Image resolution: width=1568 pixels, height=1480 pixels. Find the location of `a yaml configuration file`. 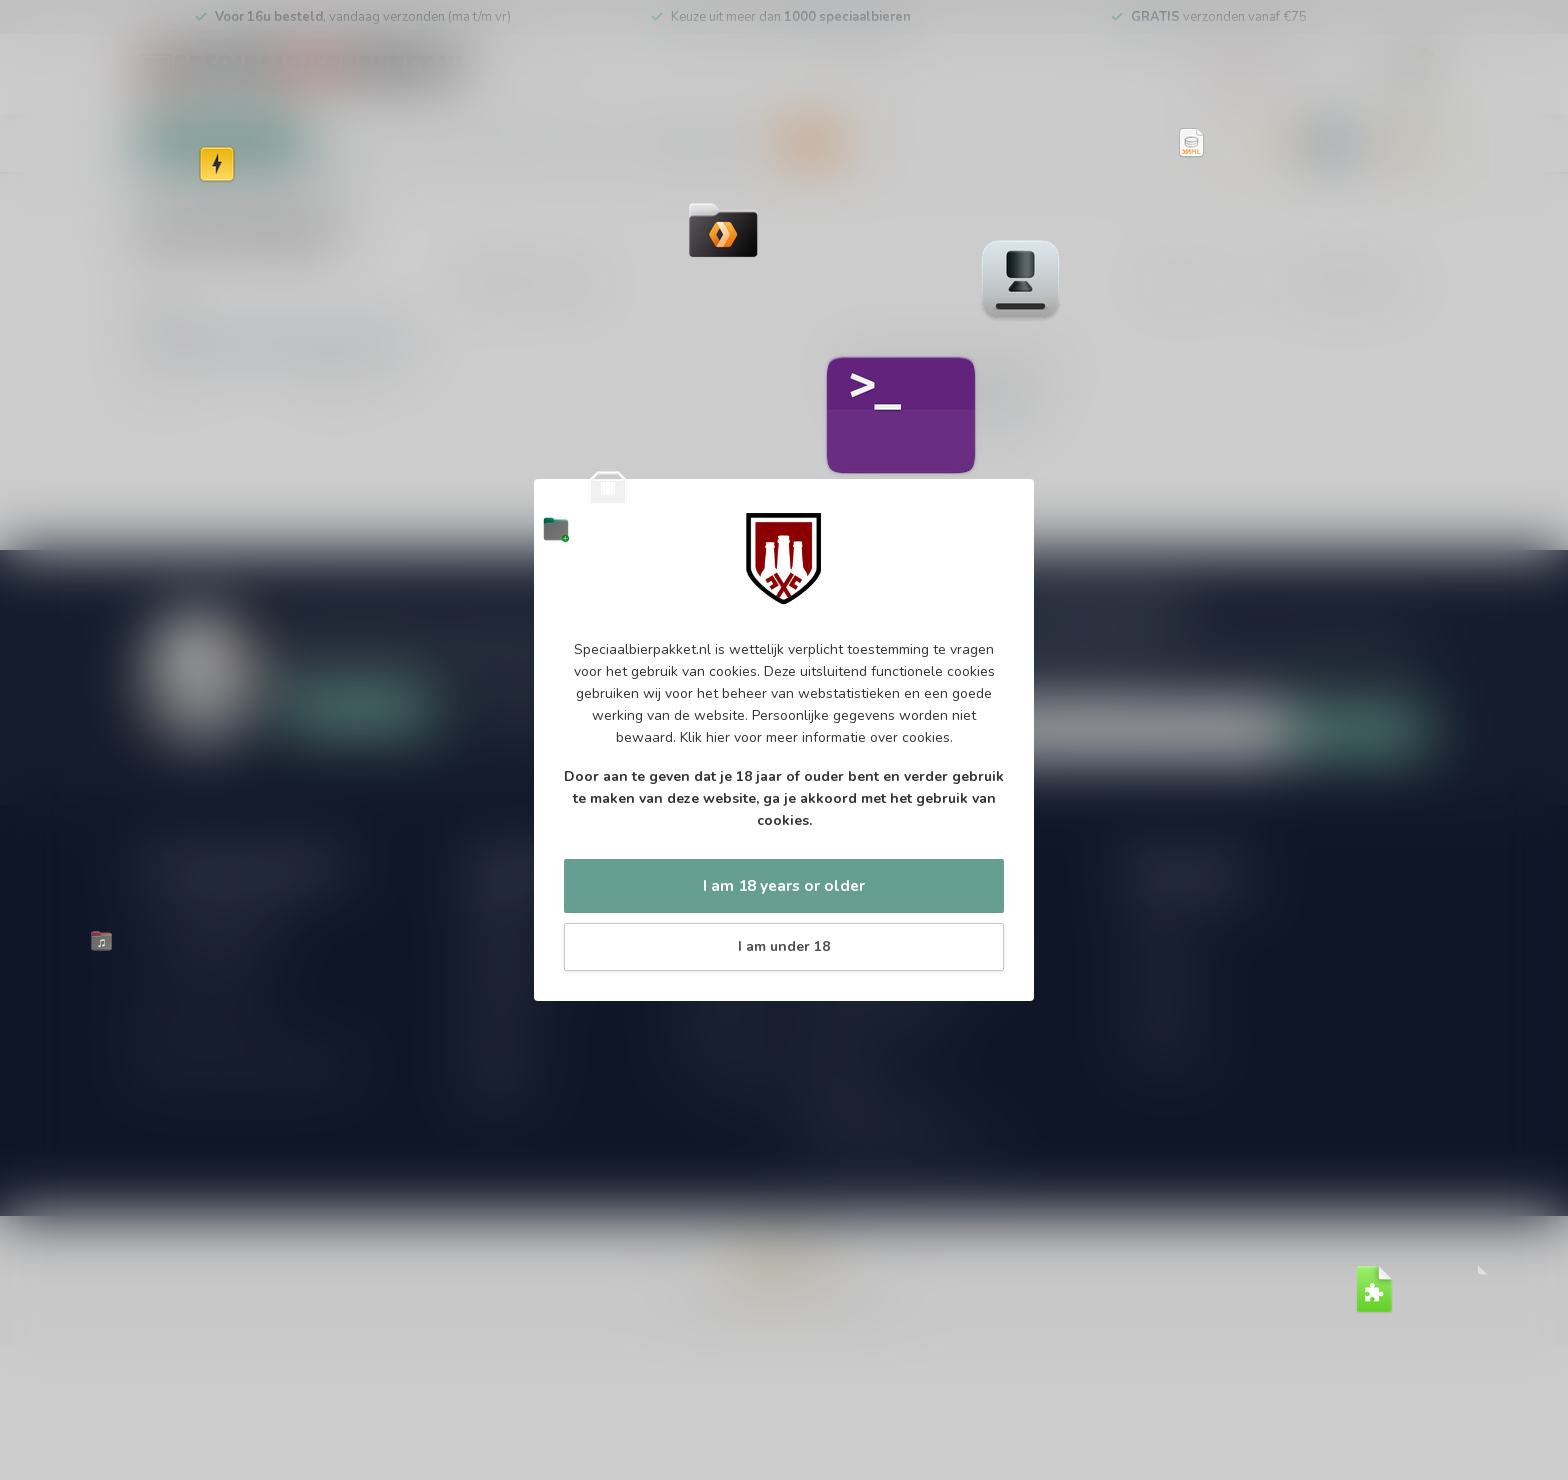

a yaml configuration file is located at coordinates (1191, 142).